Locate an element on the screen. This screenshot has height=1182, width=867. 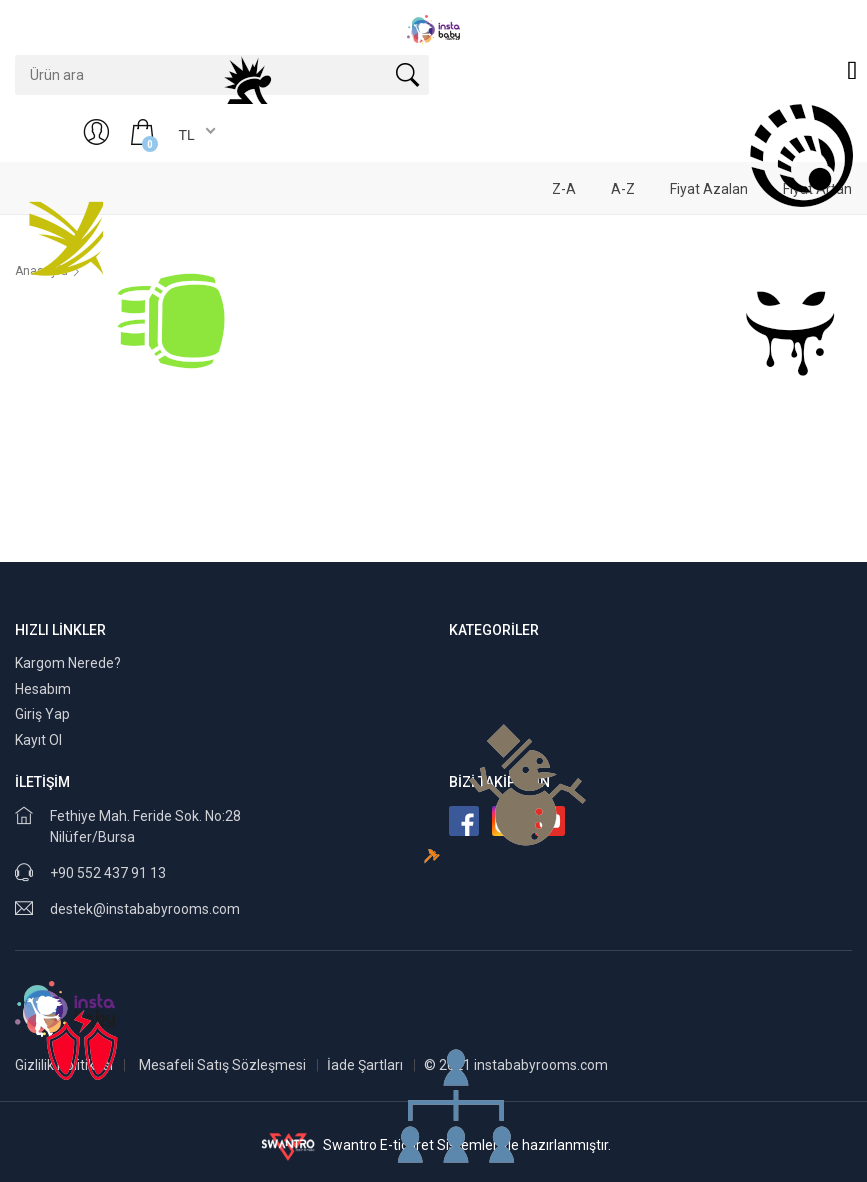
select knee pad equipment for your character is located at coordinates (171, 321).